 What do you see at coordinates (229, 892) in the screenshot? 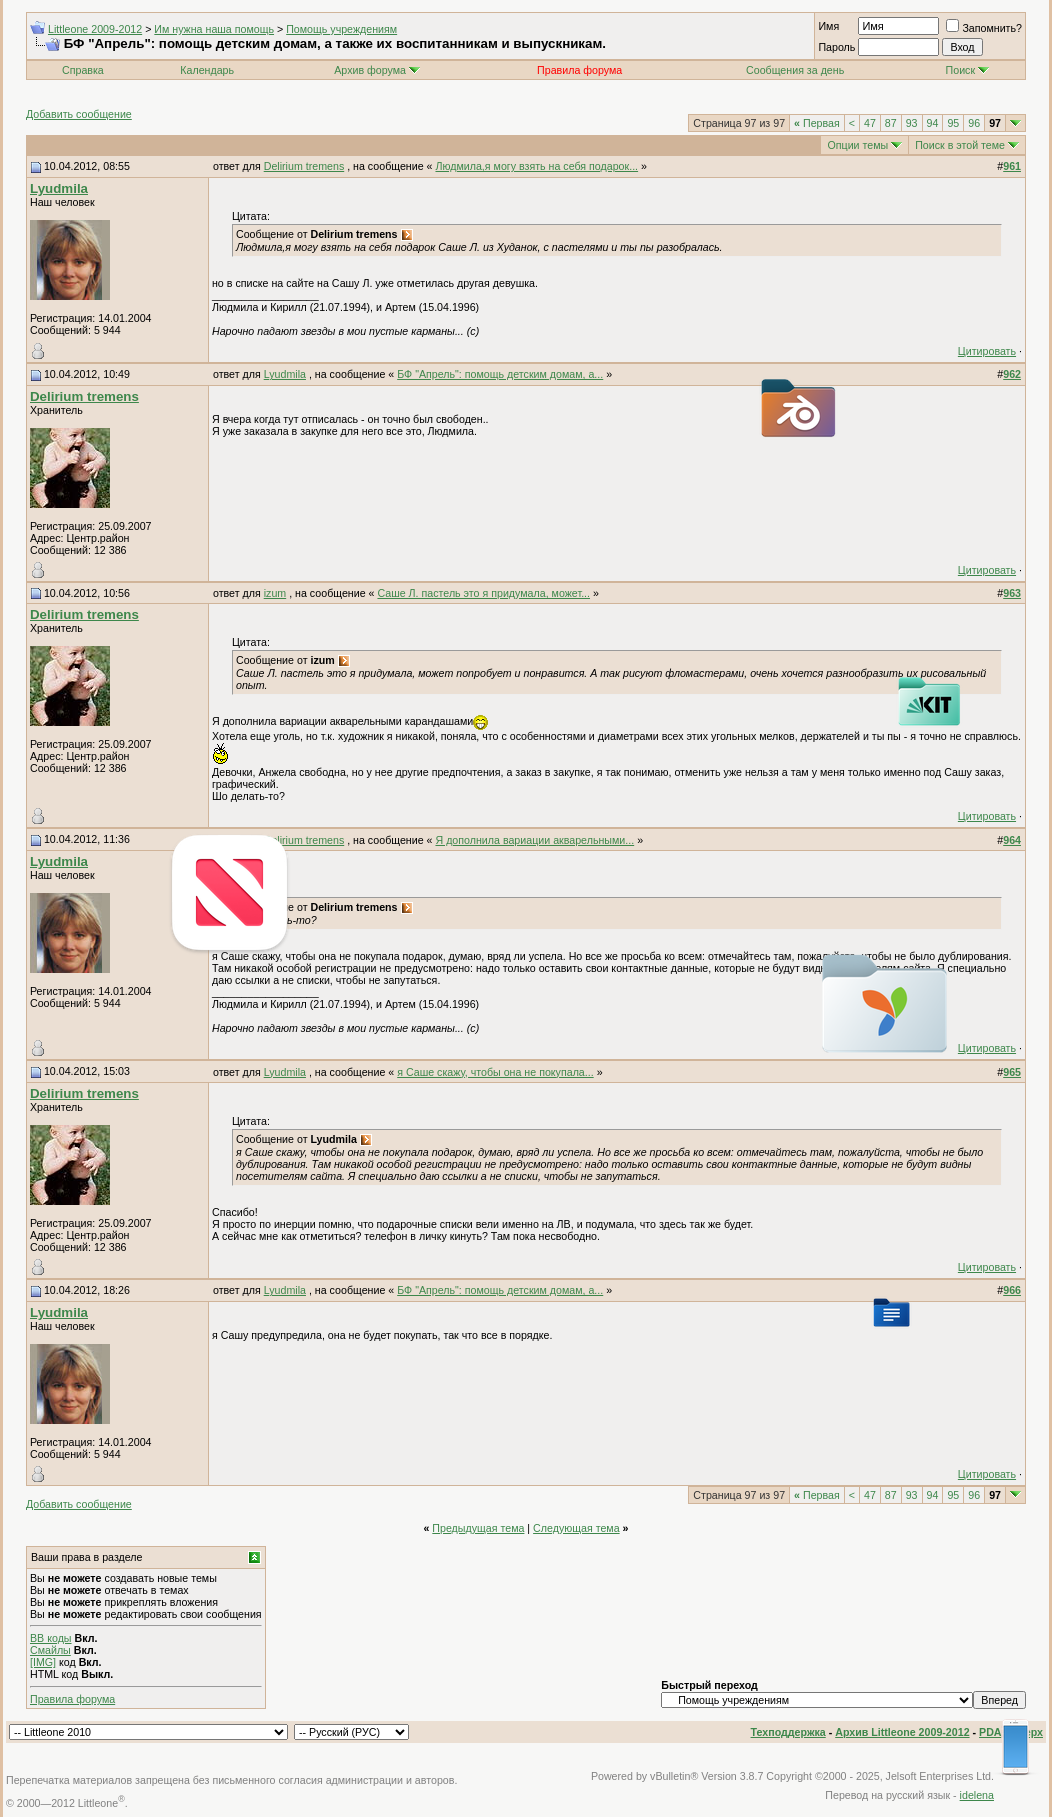
I see `open the apple news app` at bounding box center [229, 892].